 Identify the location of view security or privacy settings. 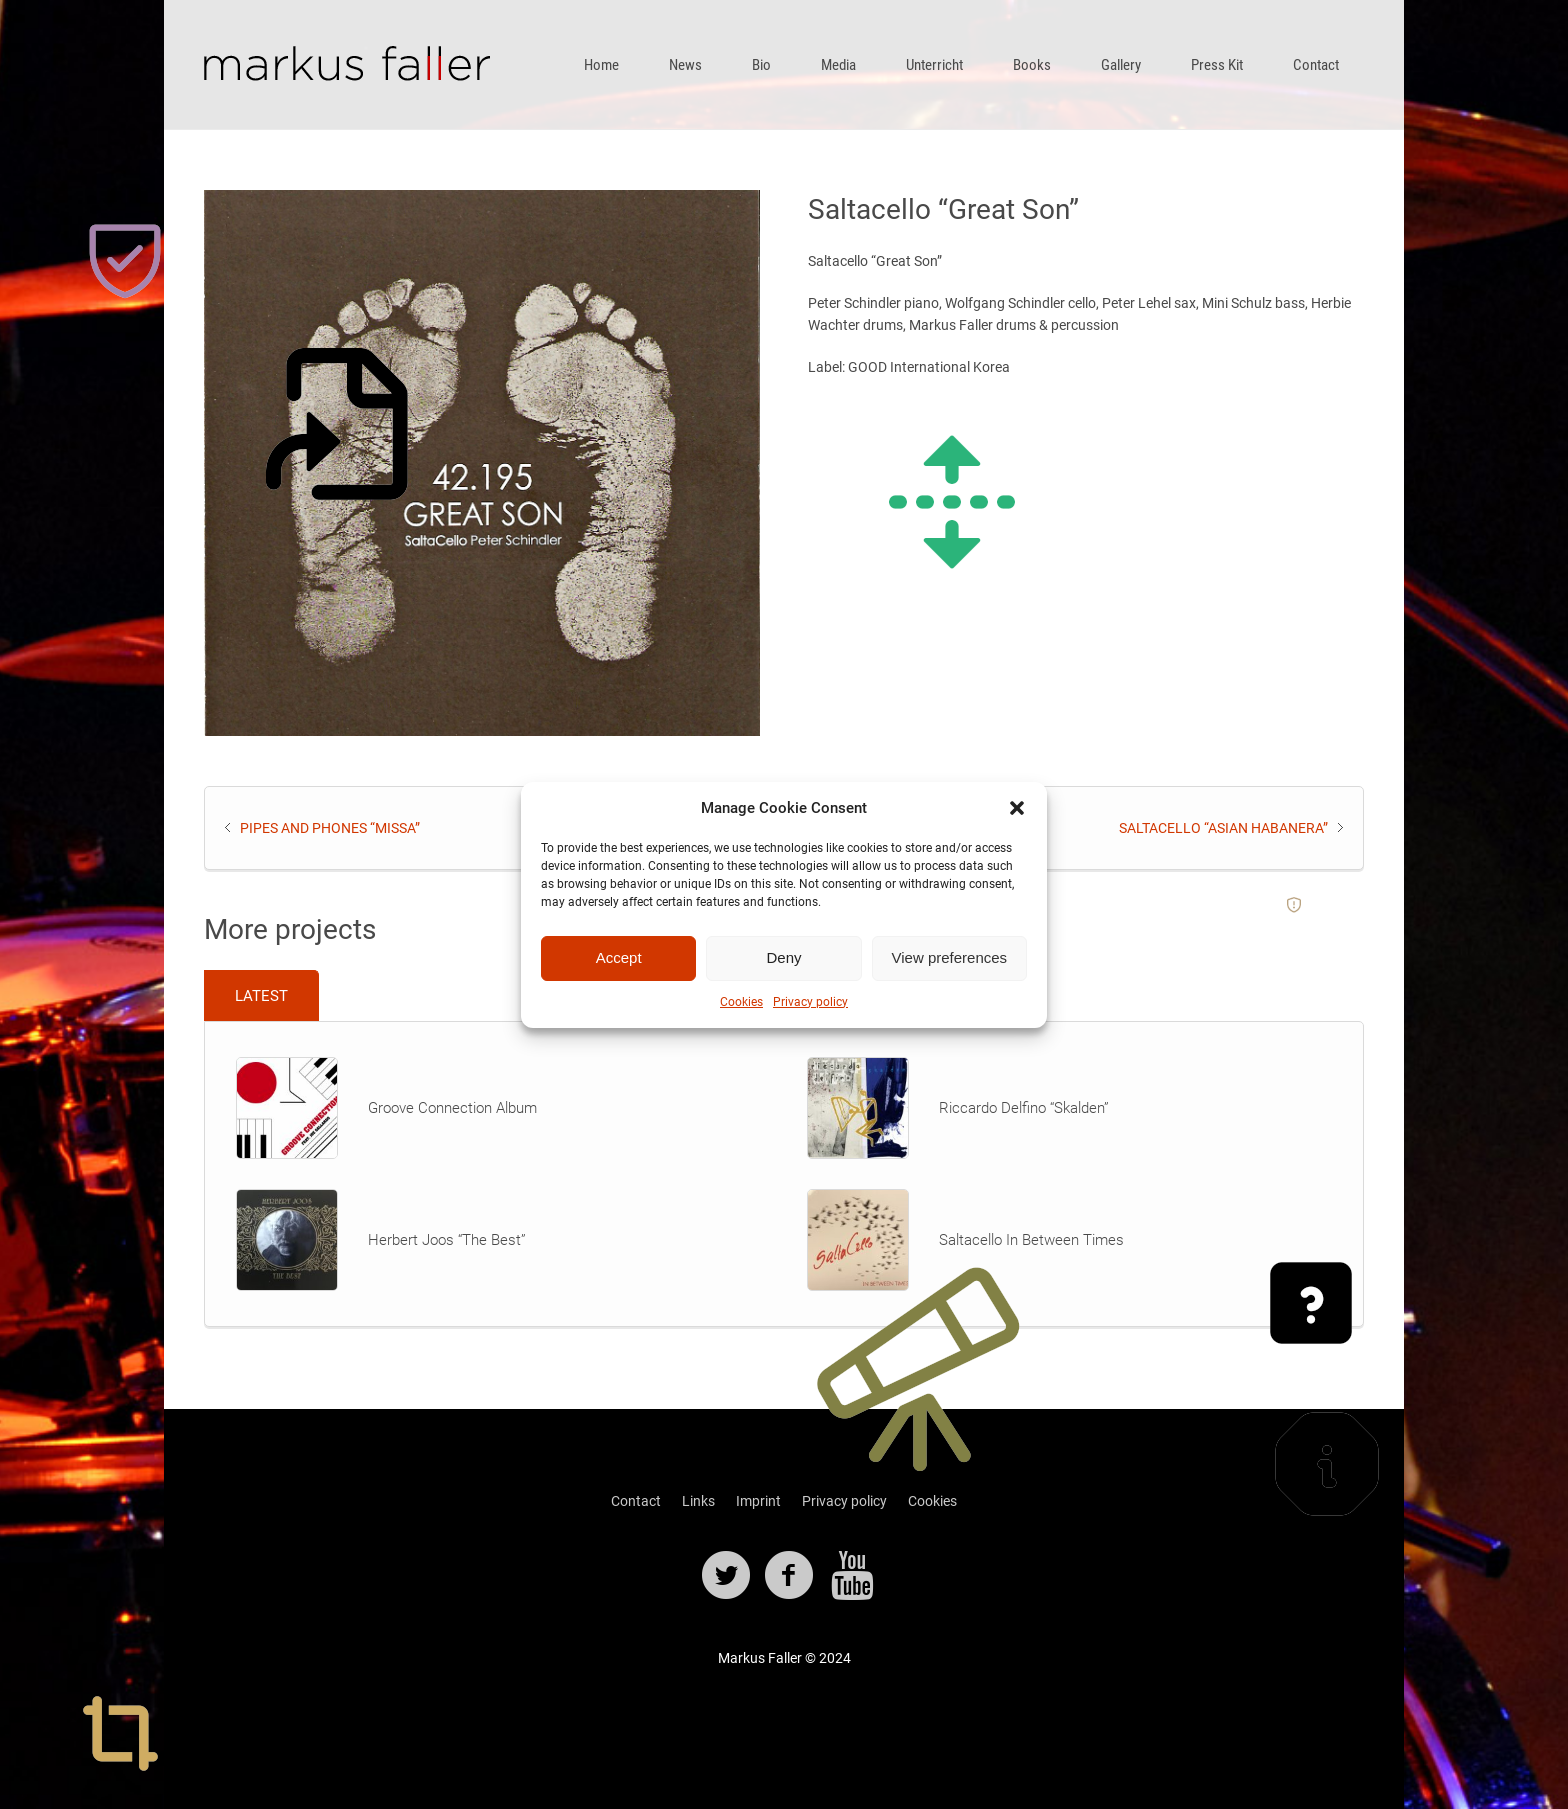
(1294, 905).